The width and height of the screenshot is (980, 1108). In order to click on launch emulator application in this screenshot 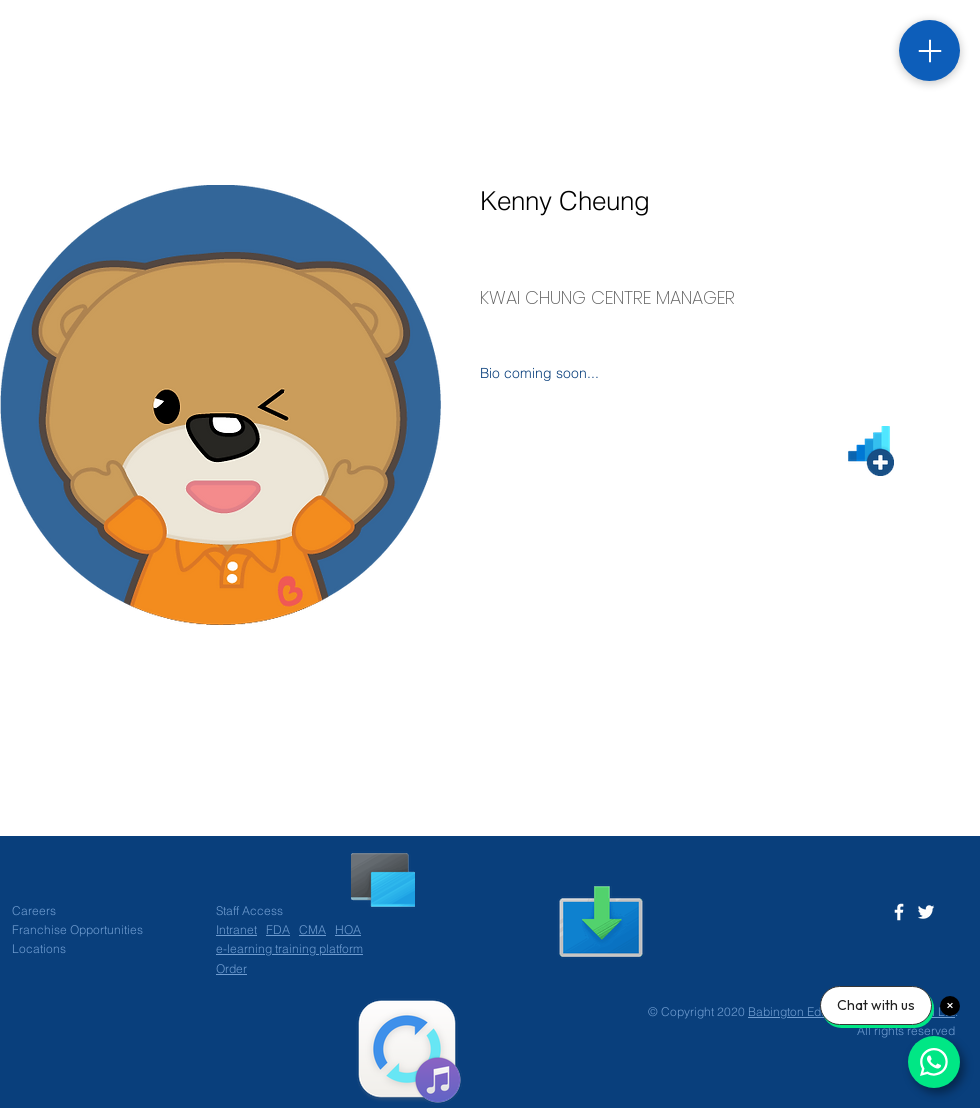, I will do `click(383, 880)`.